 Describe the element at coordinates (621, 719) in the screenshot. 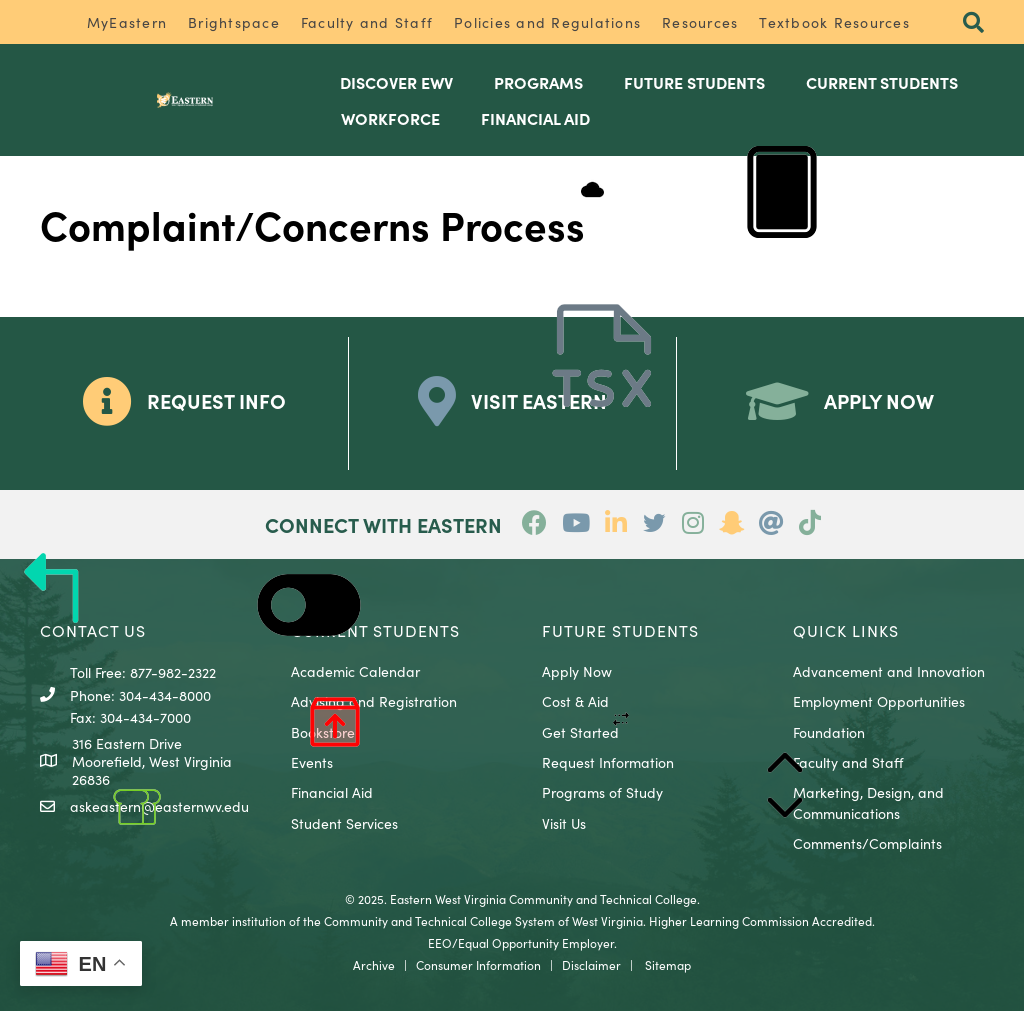

I see `view multiple stops on a route` at that location.